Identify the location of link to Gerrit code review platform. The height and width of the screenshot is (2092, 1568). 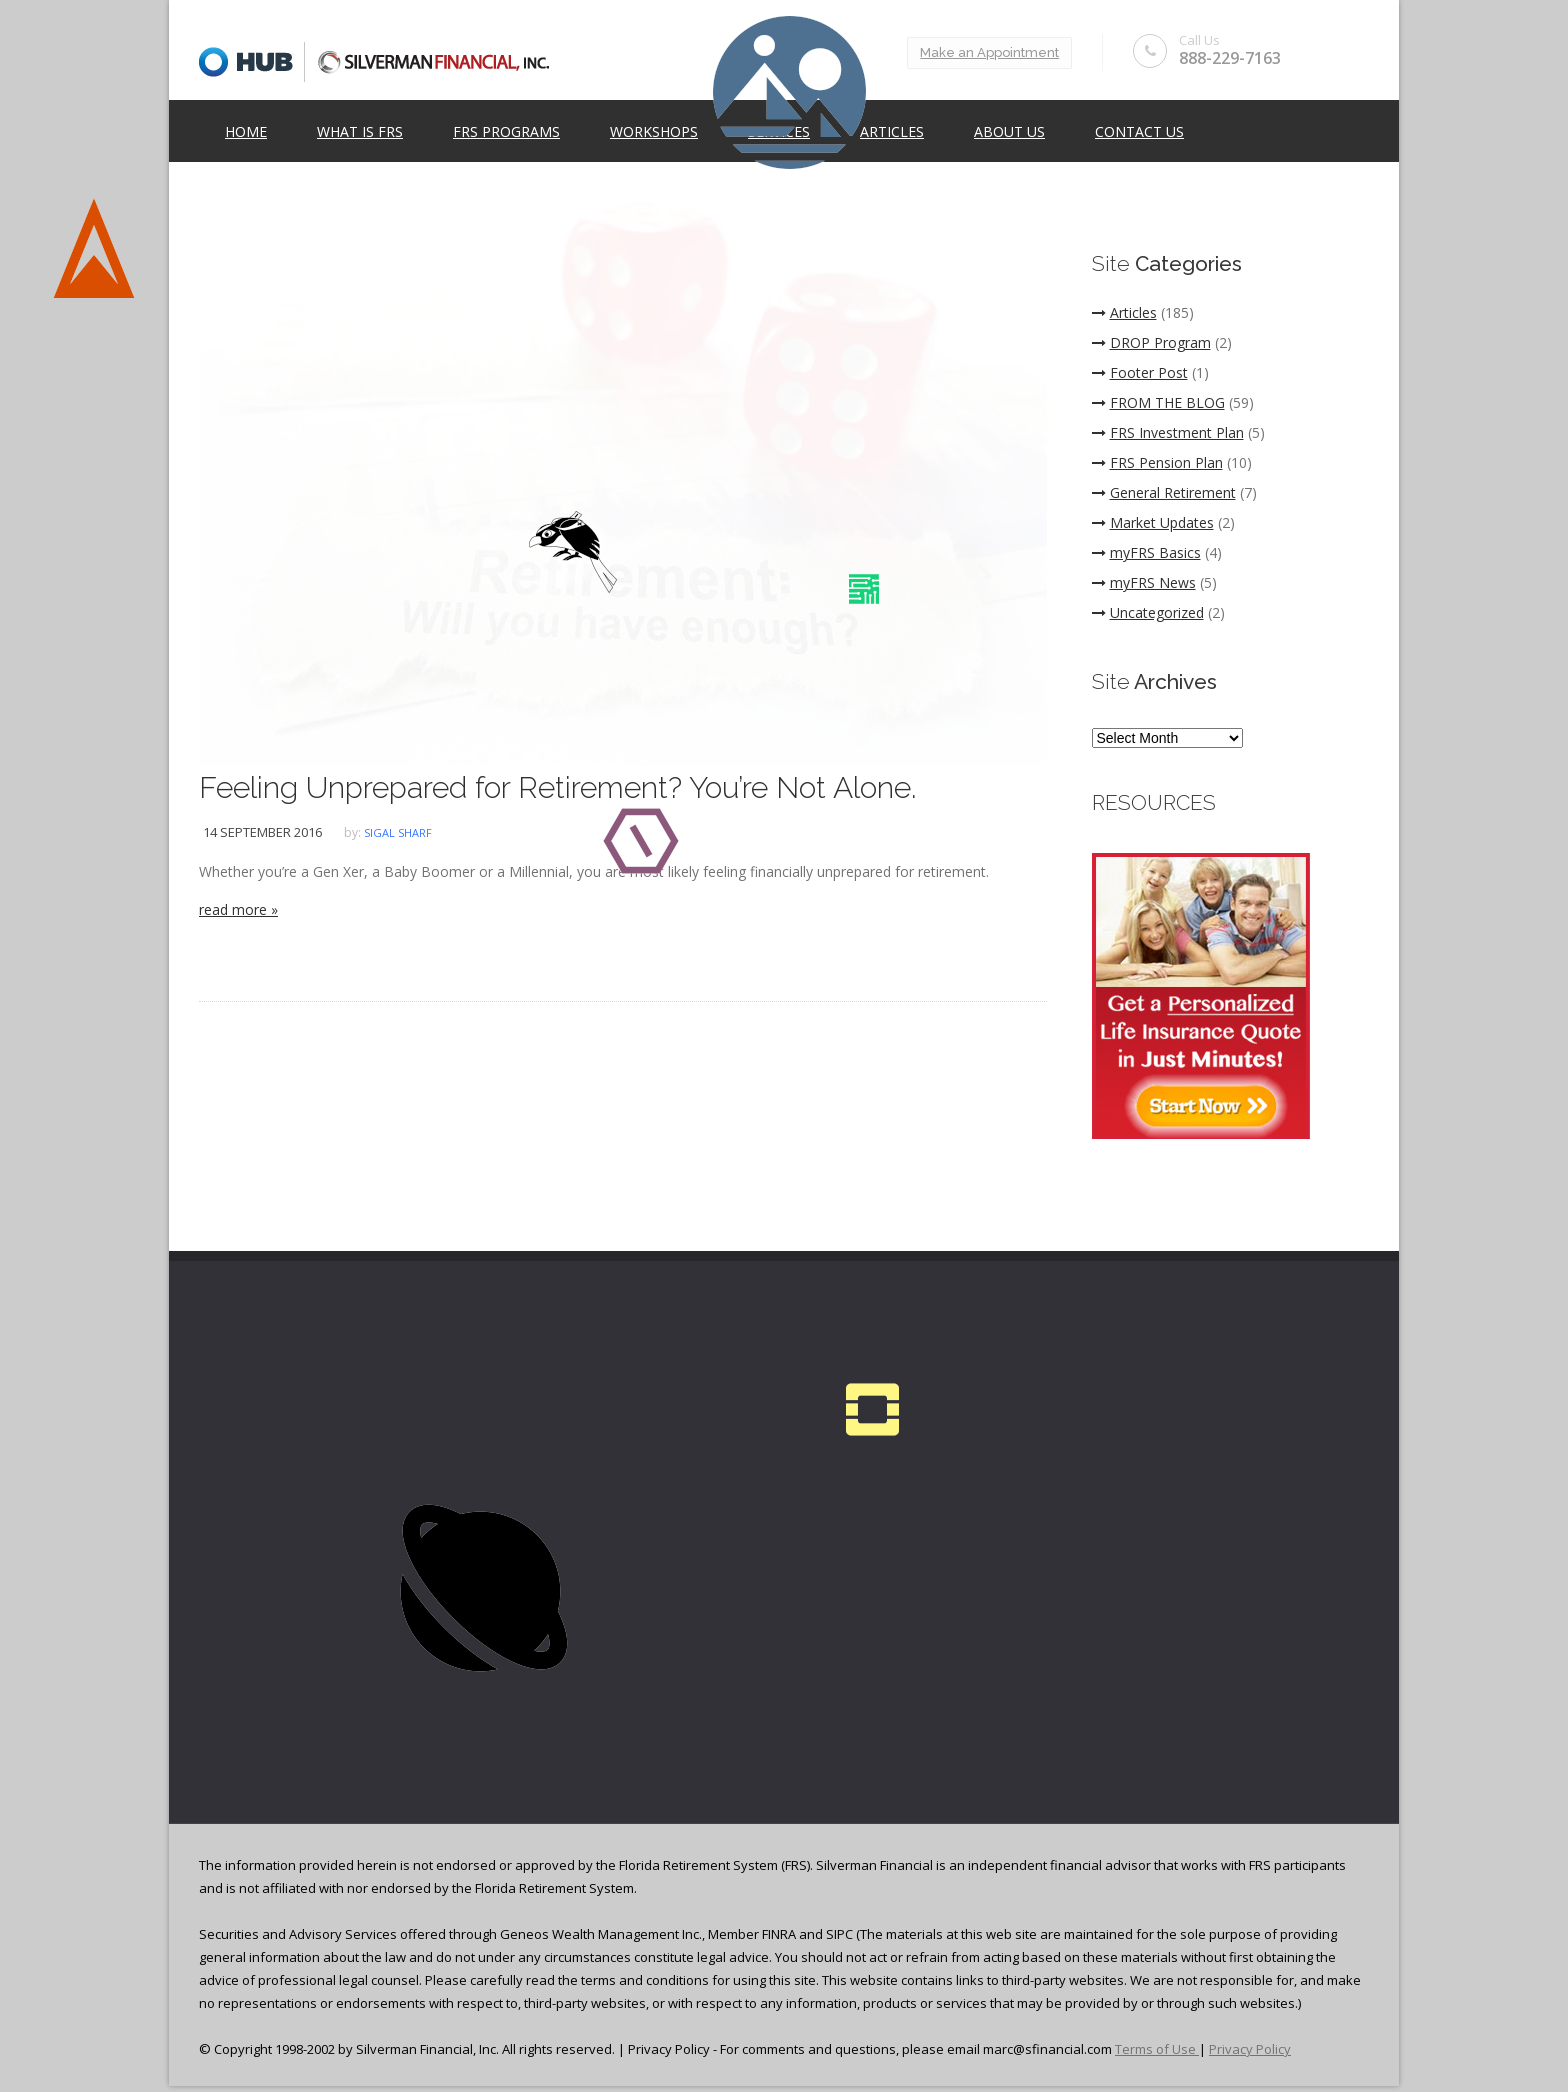
(573, 552).